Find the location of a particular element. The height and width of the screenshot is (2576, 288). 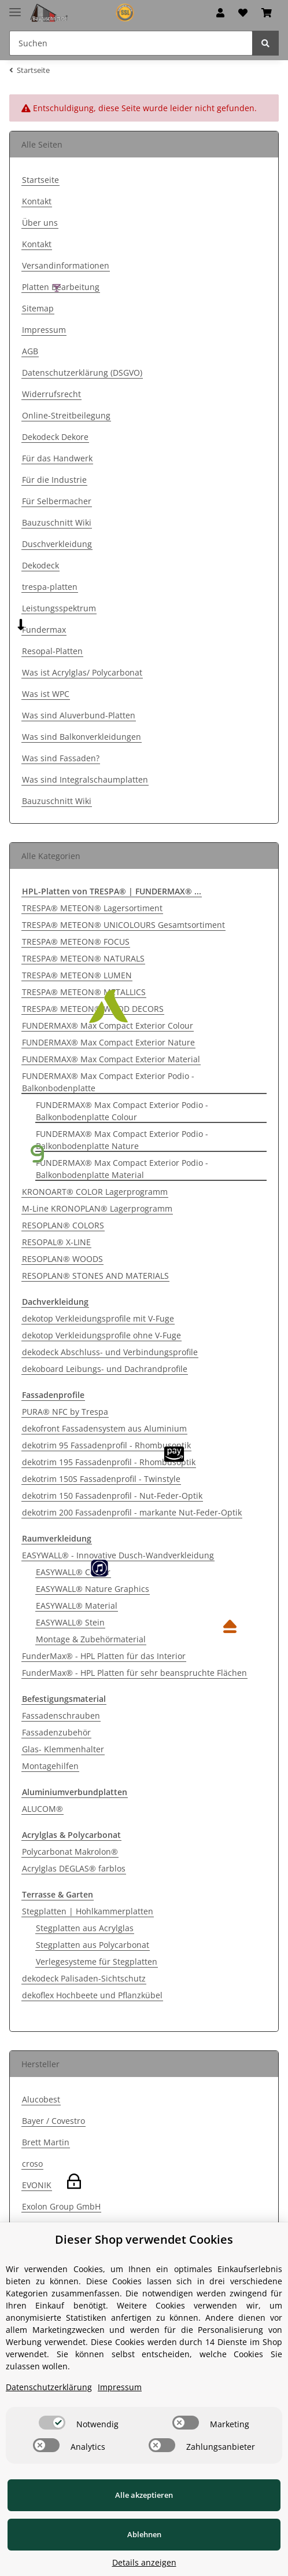

view bar or cocktail menu is located at coordinates (57, 288).